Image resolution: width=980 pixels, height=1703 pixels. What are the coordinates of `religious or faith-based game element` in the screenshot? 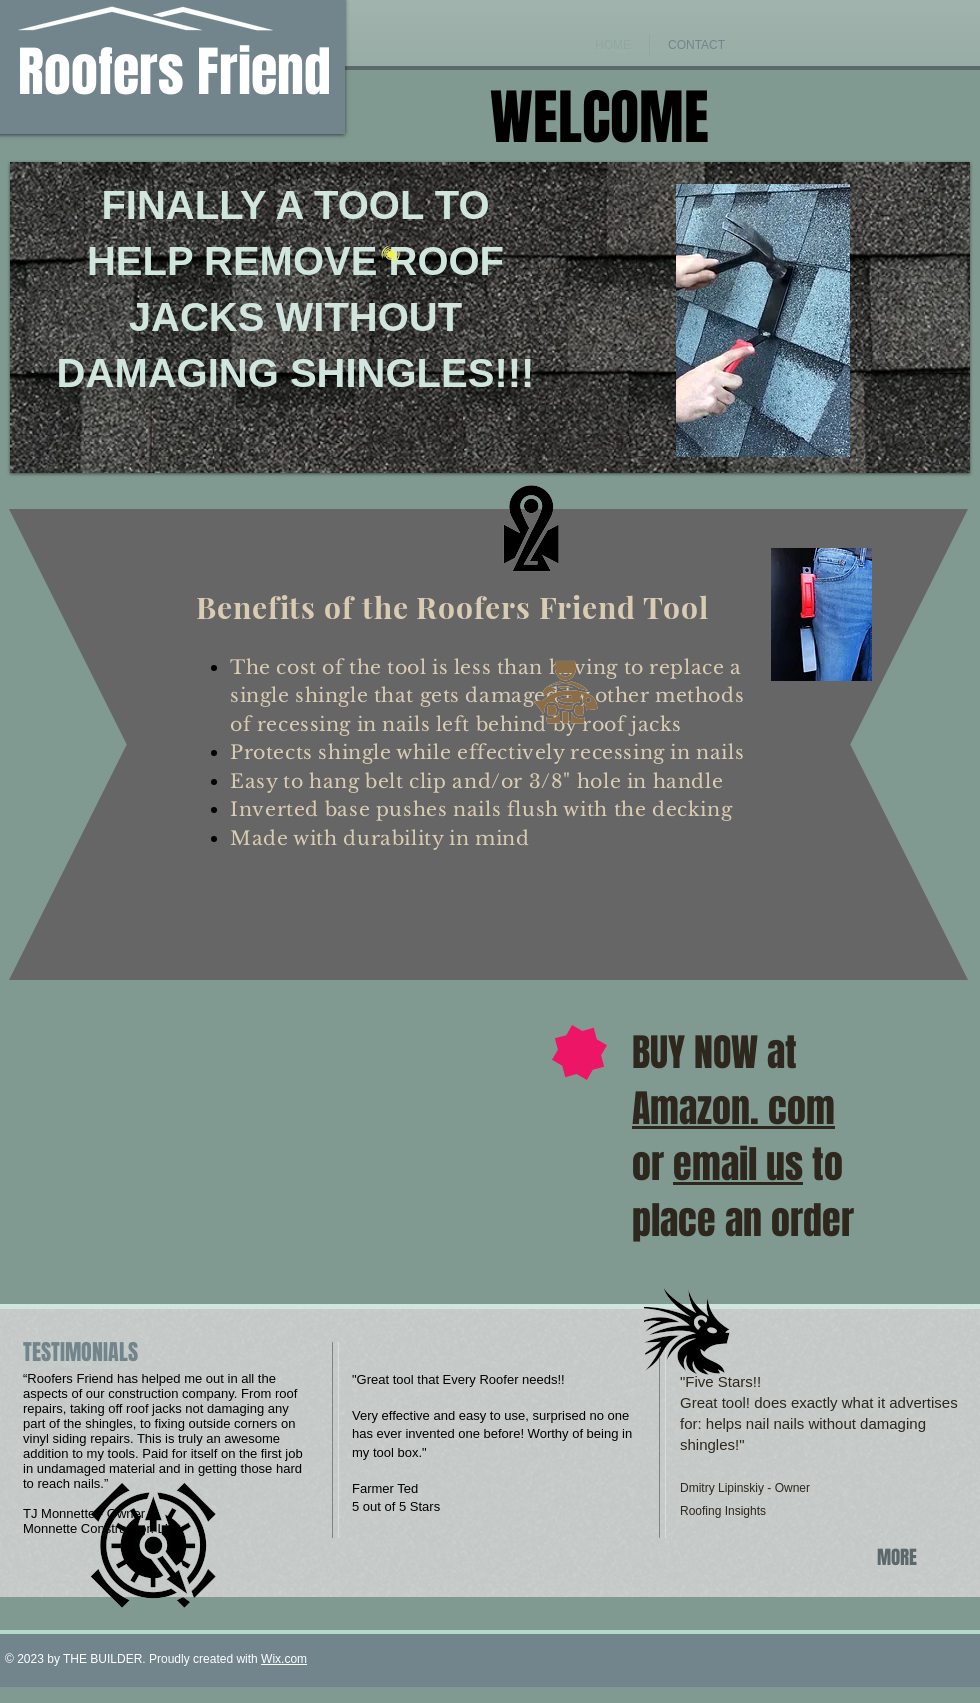 It's located at (531, 528).